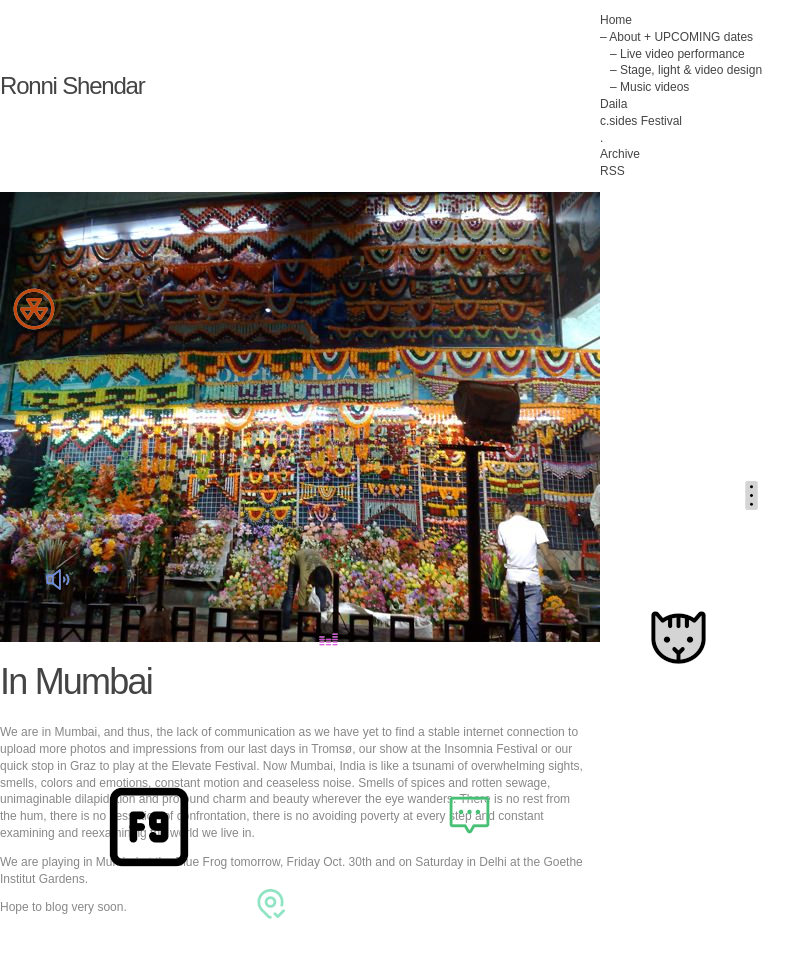  Describe the element at coordinates (57, 579) in the screenshot. I see `adjust volume to high` at that location.